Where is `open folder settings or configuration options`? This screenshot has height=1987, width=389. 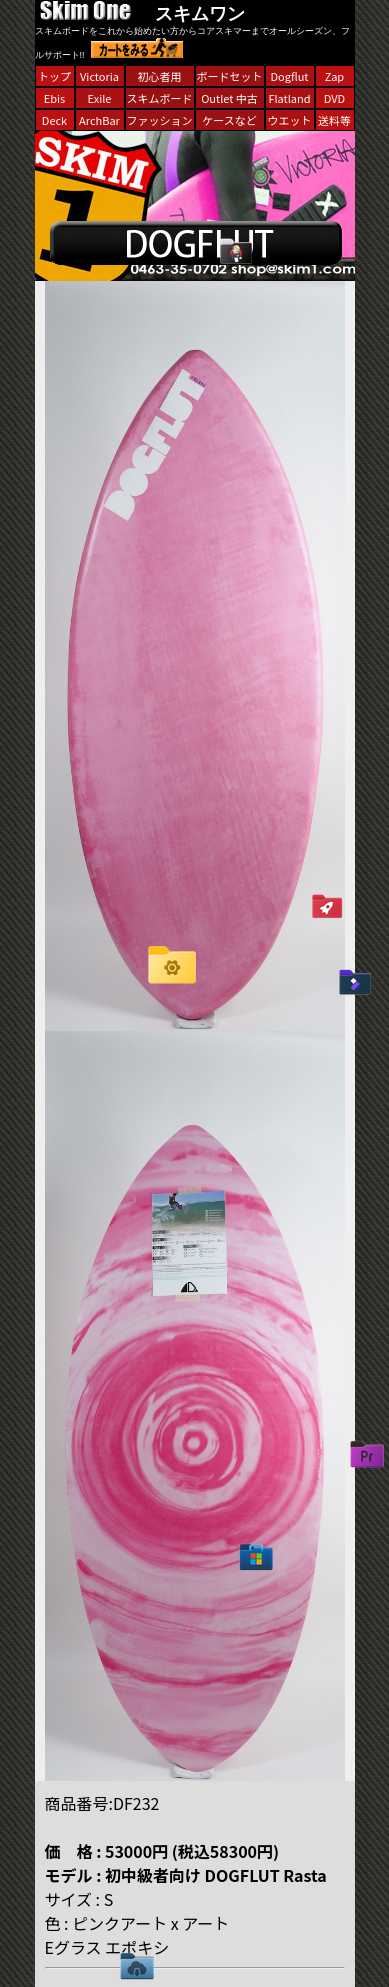
open folder settings or configuration options is located at coordinates (172, 966).